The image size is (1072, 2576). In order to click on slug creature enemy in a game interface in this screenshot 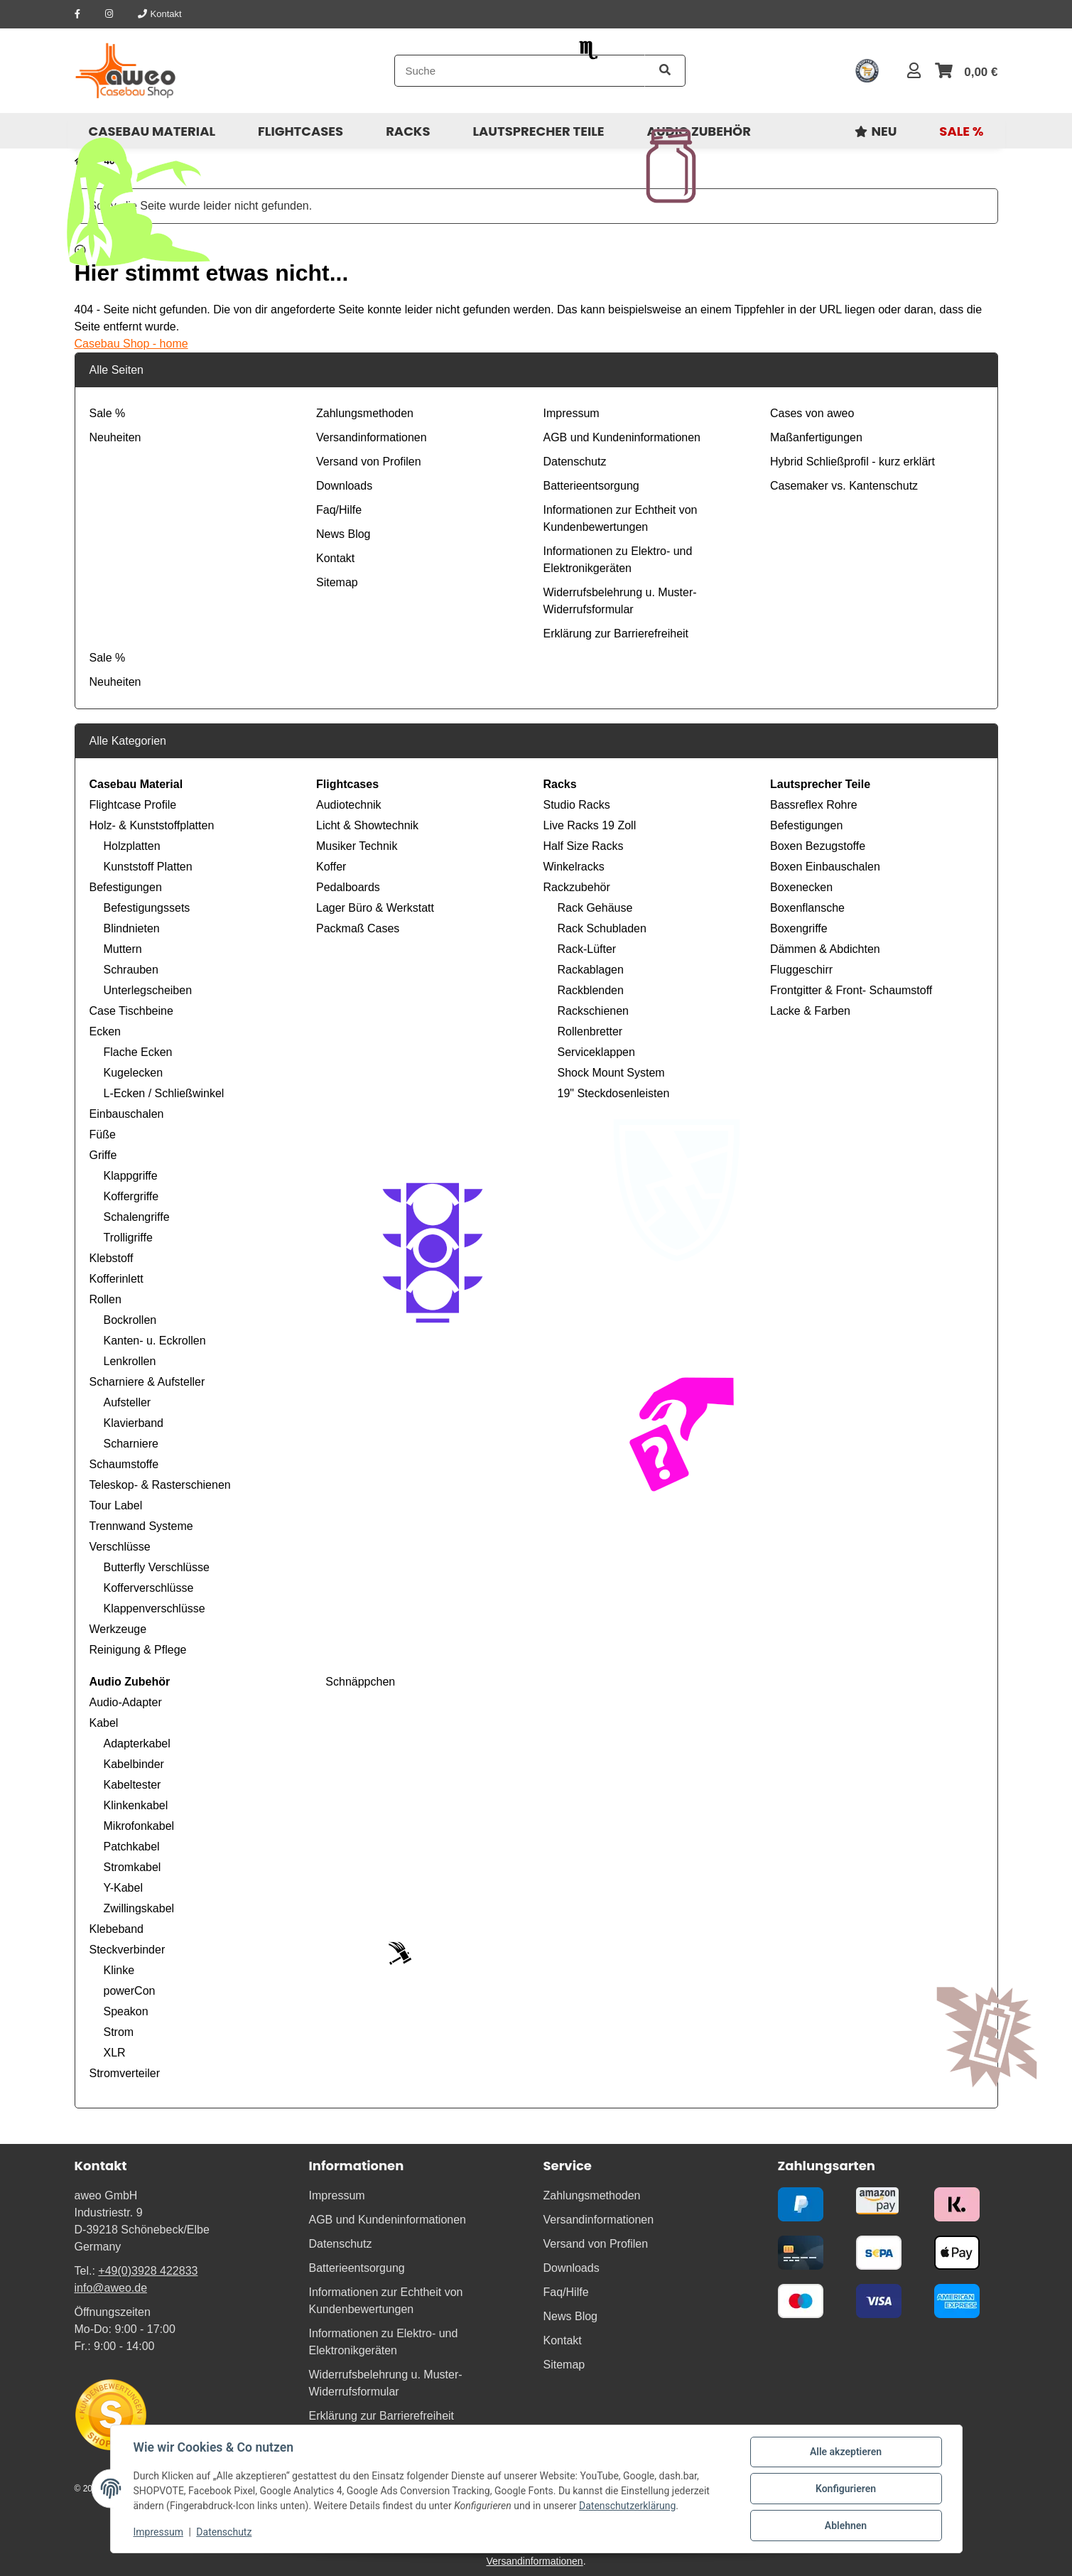, I will do `click(139, 202)`.